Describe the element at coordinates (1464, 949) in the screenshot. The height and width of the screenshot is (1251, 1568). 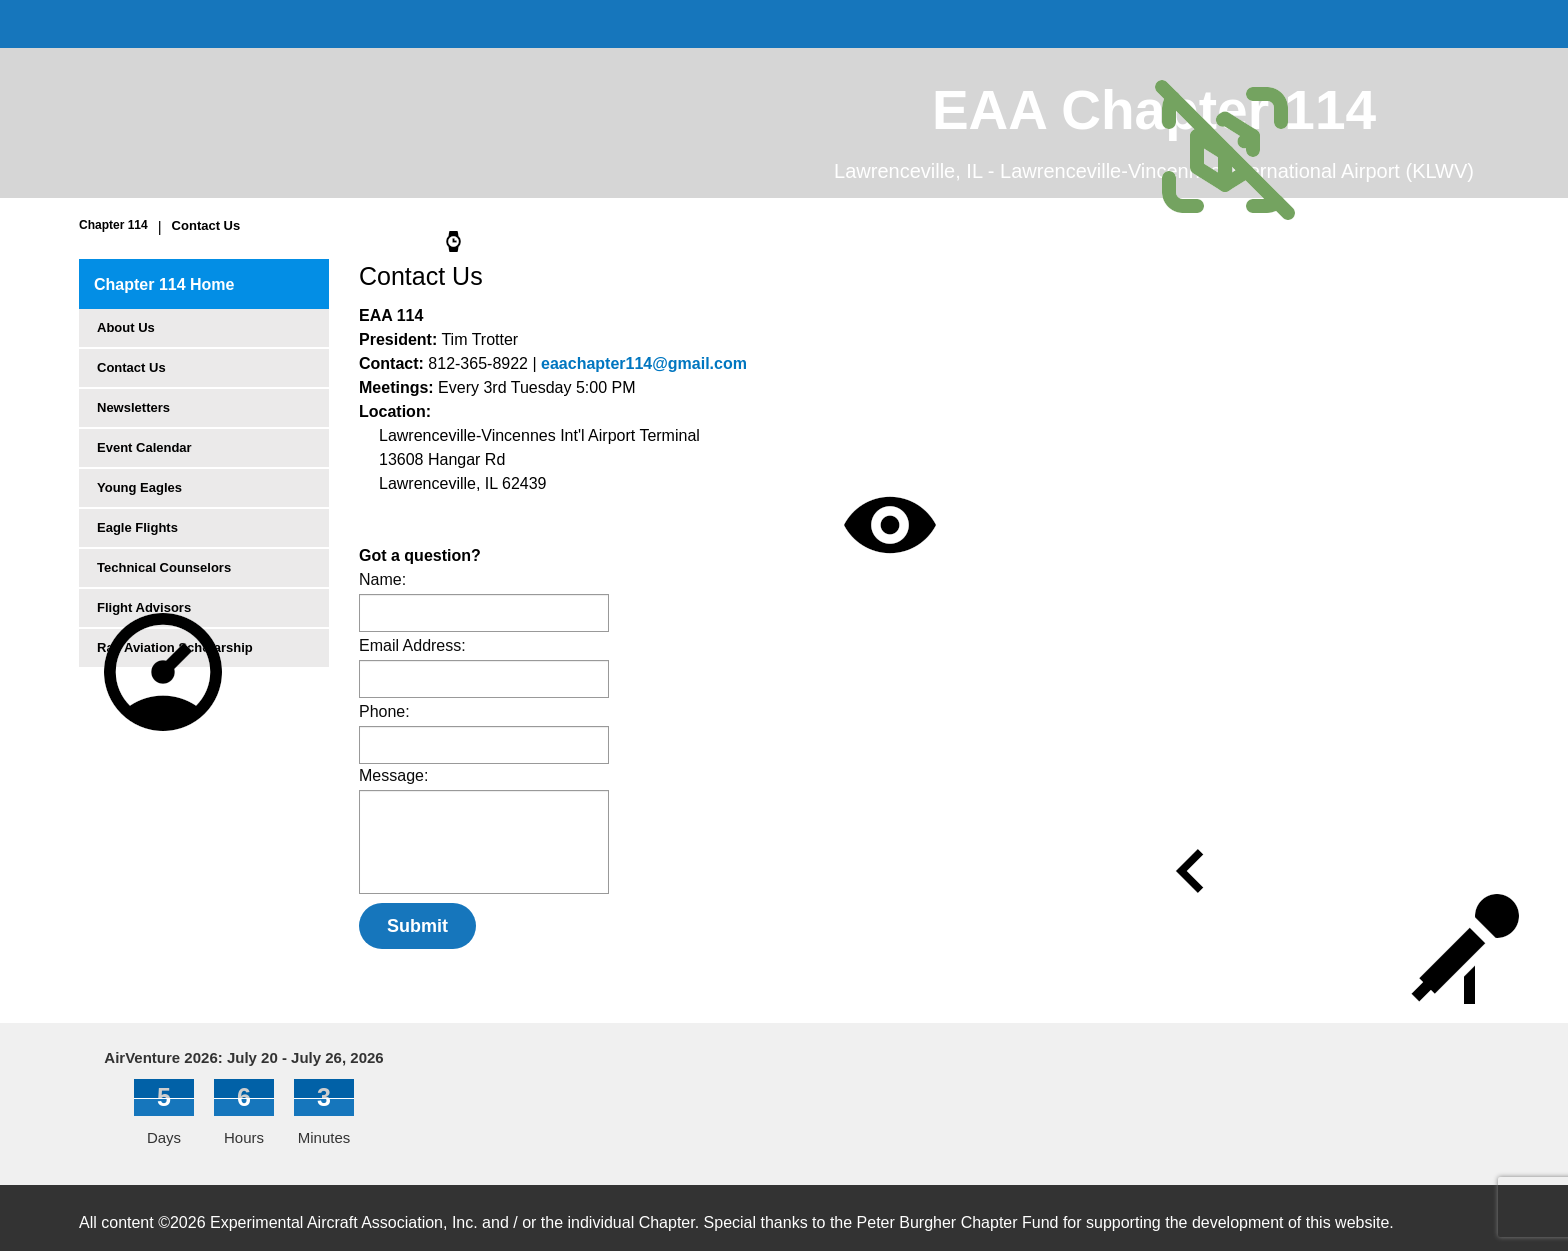
I see `access artist or musician profile` at that location.